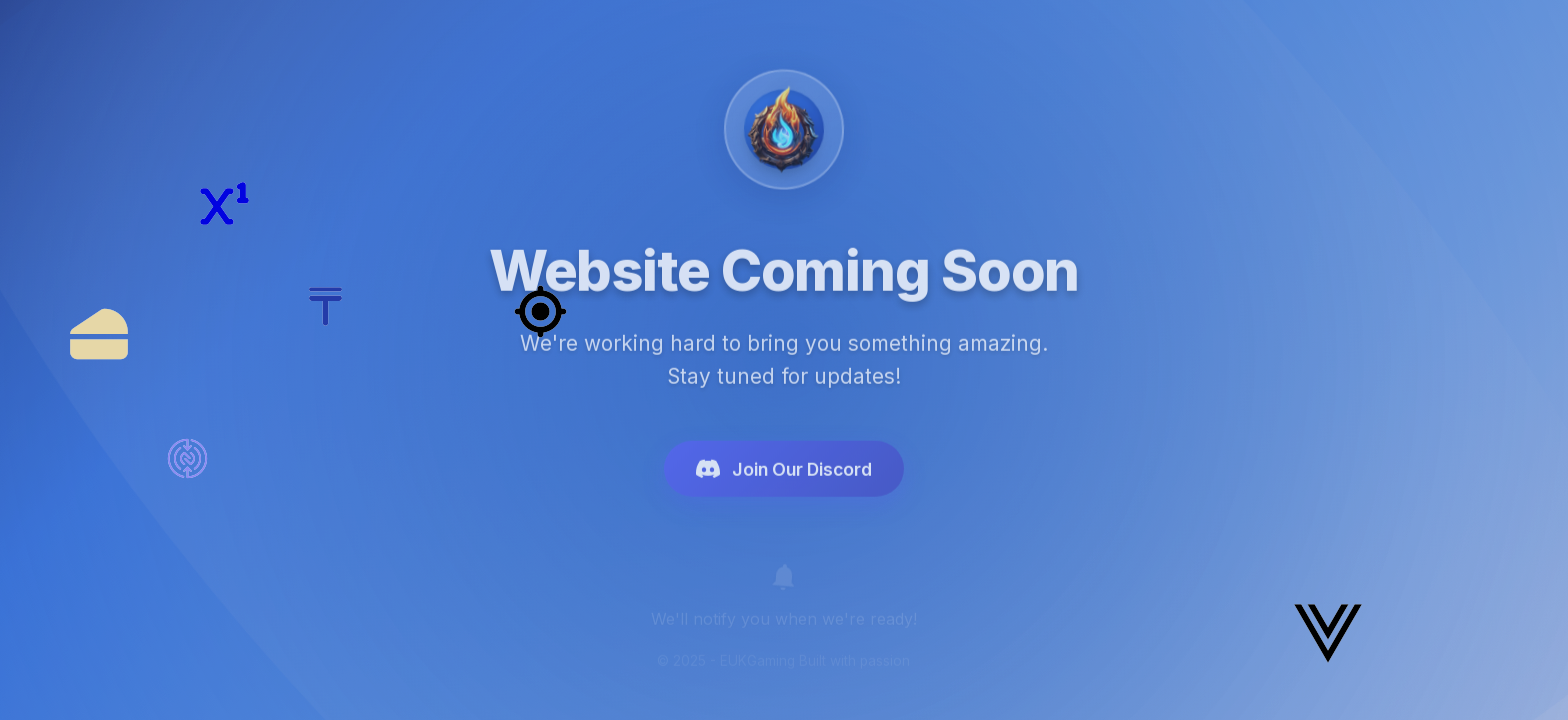 The image size is (1568, 720). Describe the element at coordinates (1328, 632) in the screenshot. I see `vue.js framework logo` at that location.